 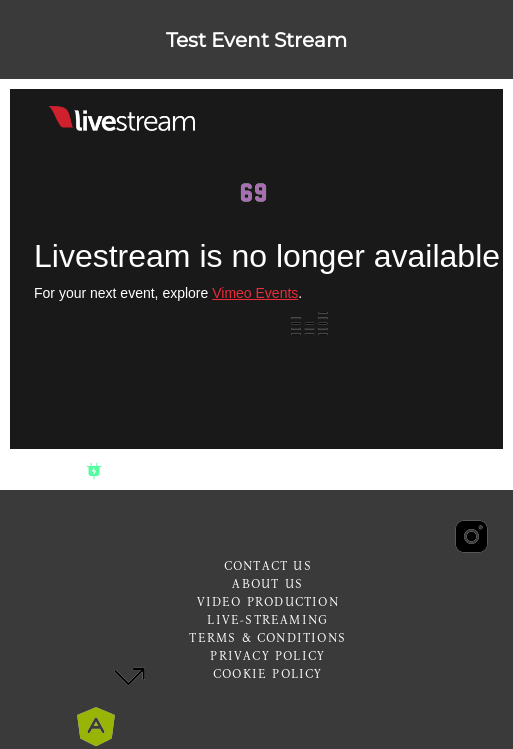 What do you see at coordinates (96, 726) in the screenshot?
I see `indicates an Angular framework project or application` at bounding box center [96, 726].